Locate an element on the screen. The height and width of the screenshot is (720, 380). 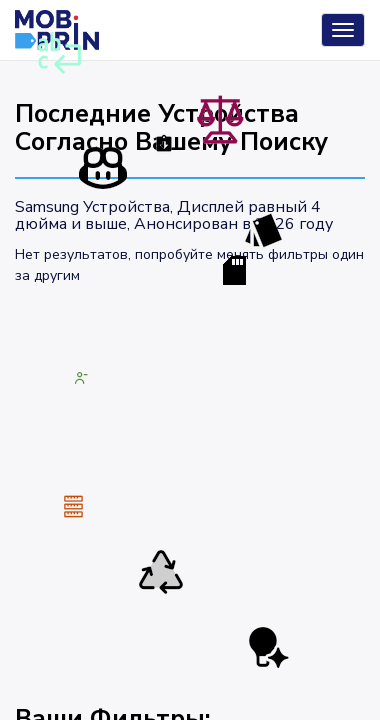
access server settings or configuration is located at coordinates (73, 506).